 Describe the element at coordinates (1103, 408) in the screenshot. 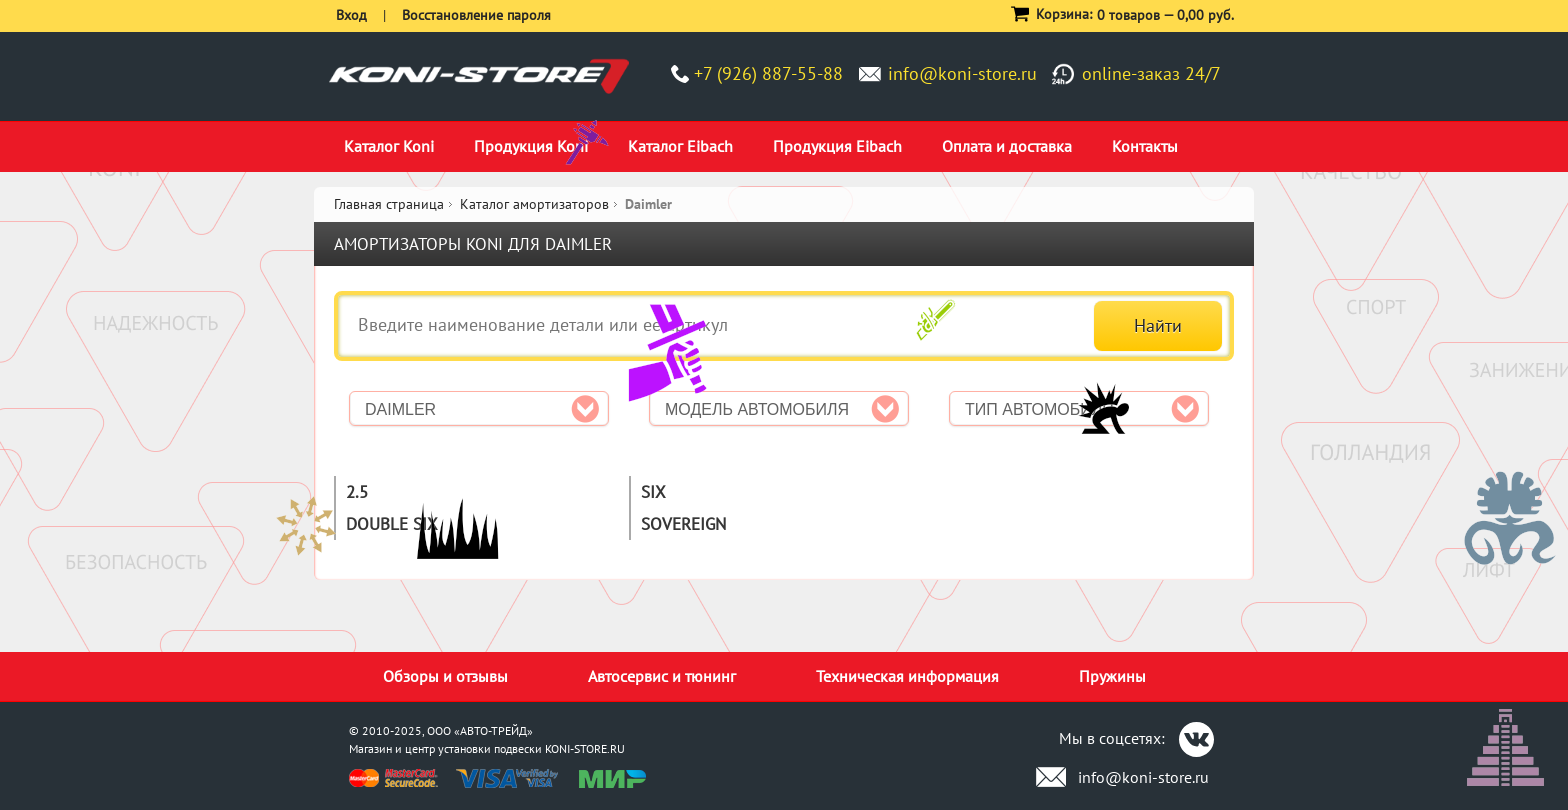

I see `indicates back pain or spinal discomfort` at that location.